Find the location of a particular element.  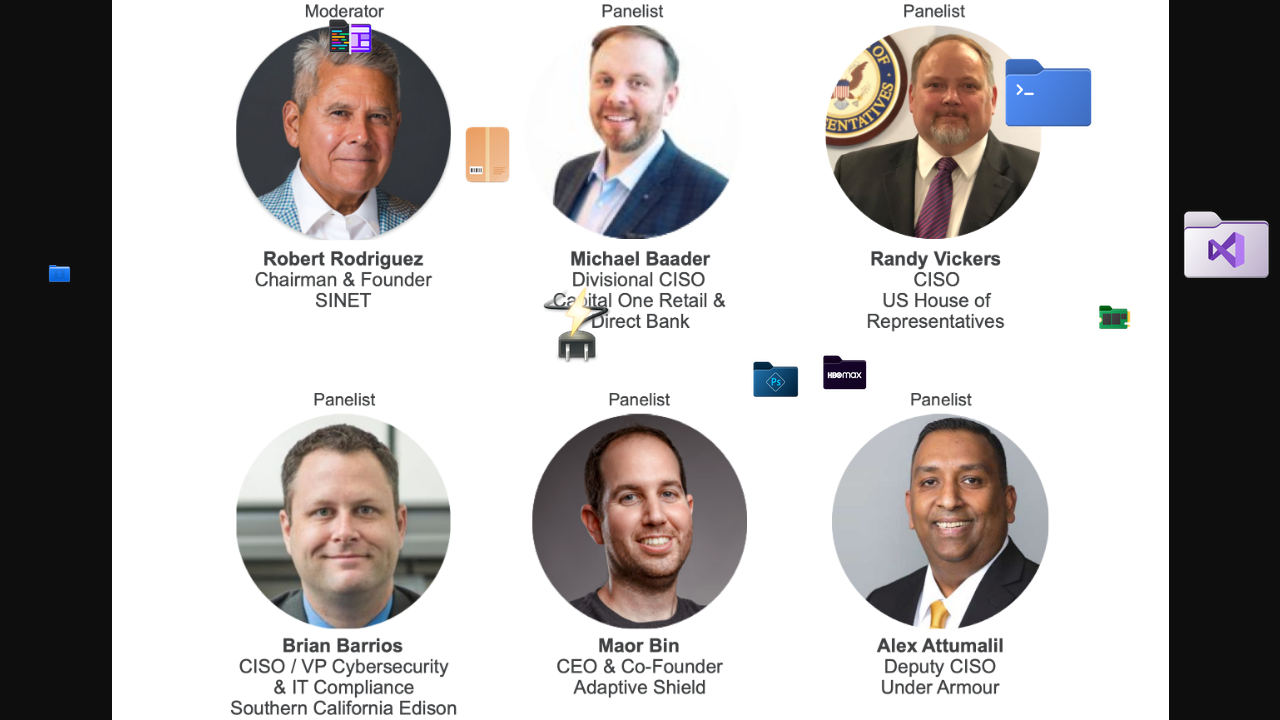

folder containing NVMe SSD storage files is located at coordinates (1114, 318).